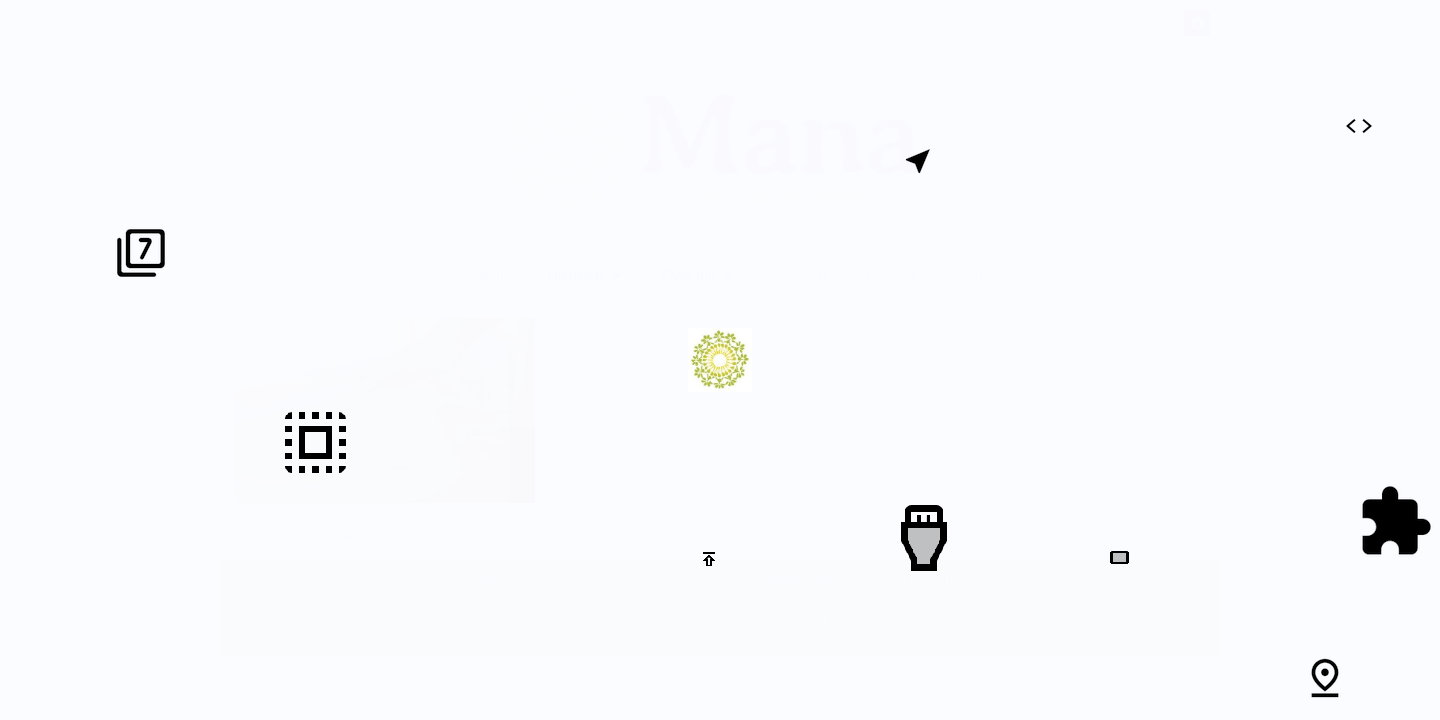 This screenshot has width=1440, height=720. What do you see at coordinates (709, 559) in the screenshot?
I see `publish or upload content` at bounding box center [709, 559].